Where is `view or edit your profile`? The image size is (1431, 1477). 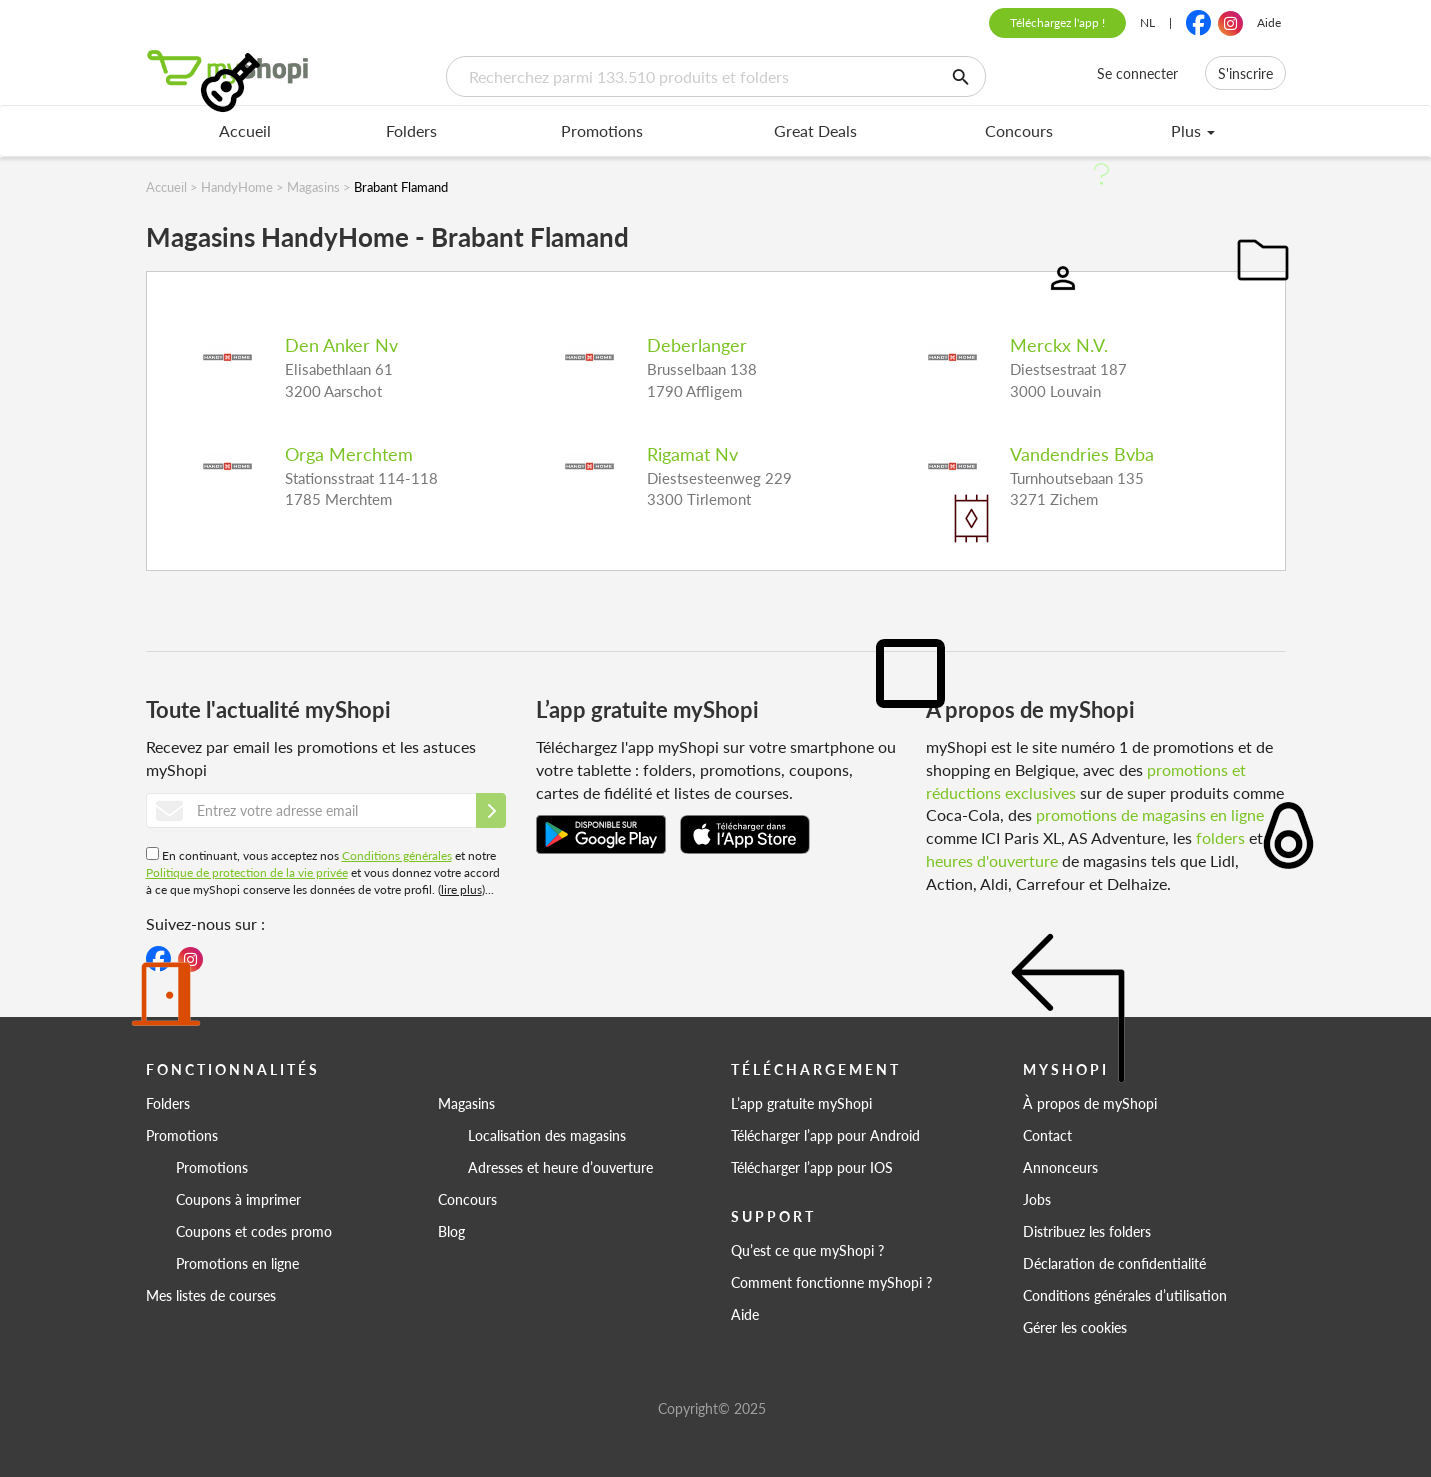
view or edit your profile is located at coordinates (1063, 278).